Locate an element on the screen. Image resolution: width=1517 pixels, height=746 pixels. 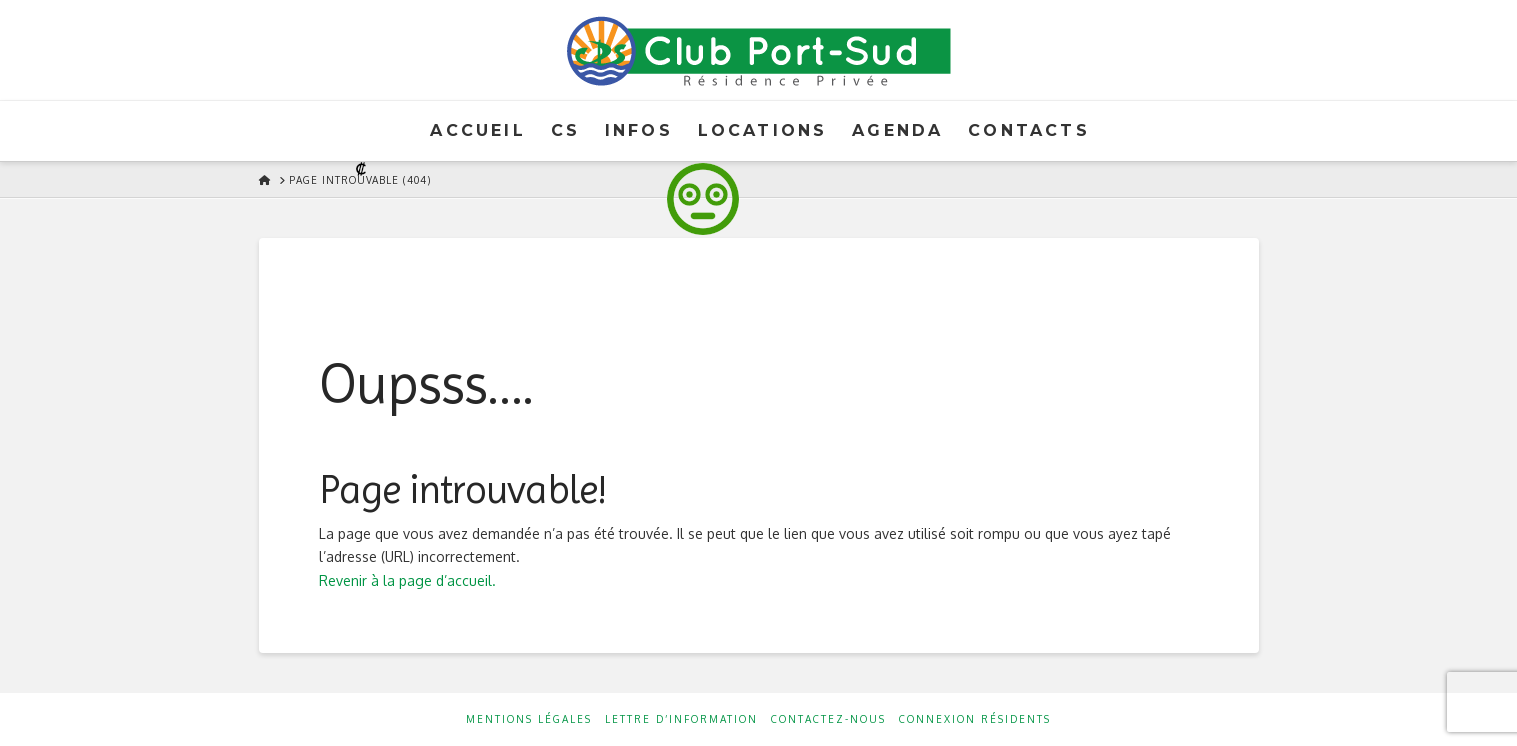
flushed or surprised emoji reaction is located at coordinates (703, 199).